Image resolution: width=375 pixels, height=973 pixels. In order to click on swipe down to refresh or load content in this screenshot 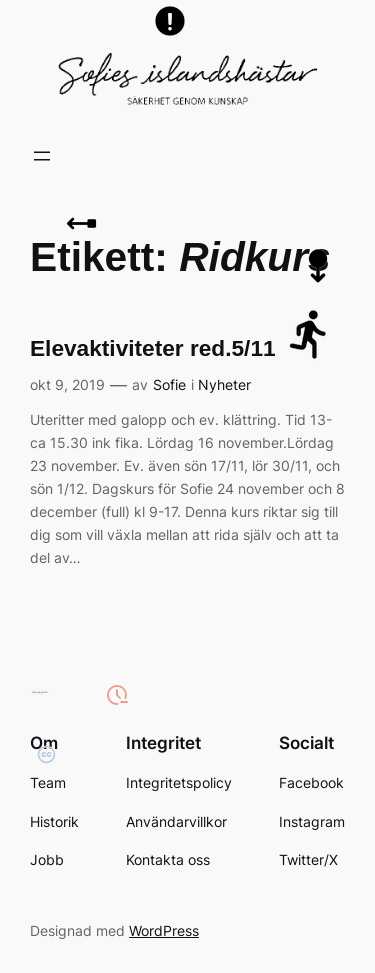, I will do `click(318, 266)`.